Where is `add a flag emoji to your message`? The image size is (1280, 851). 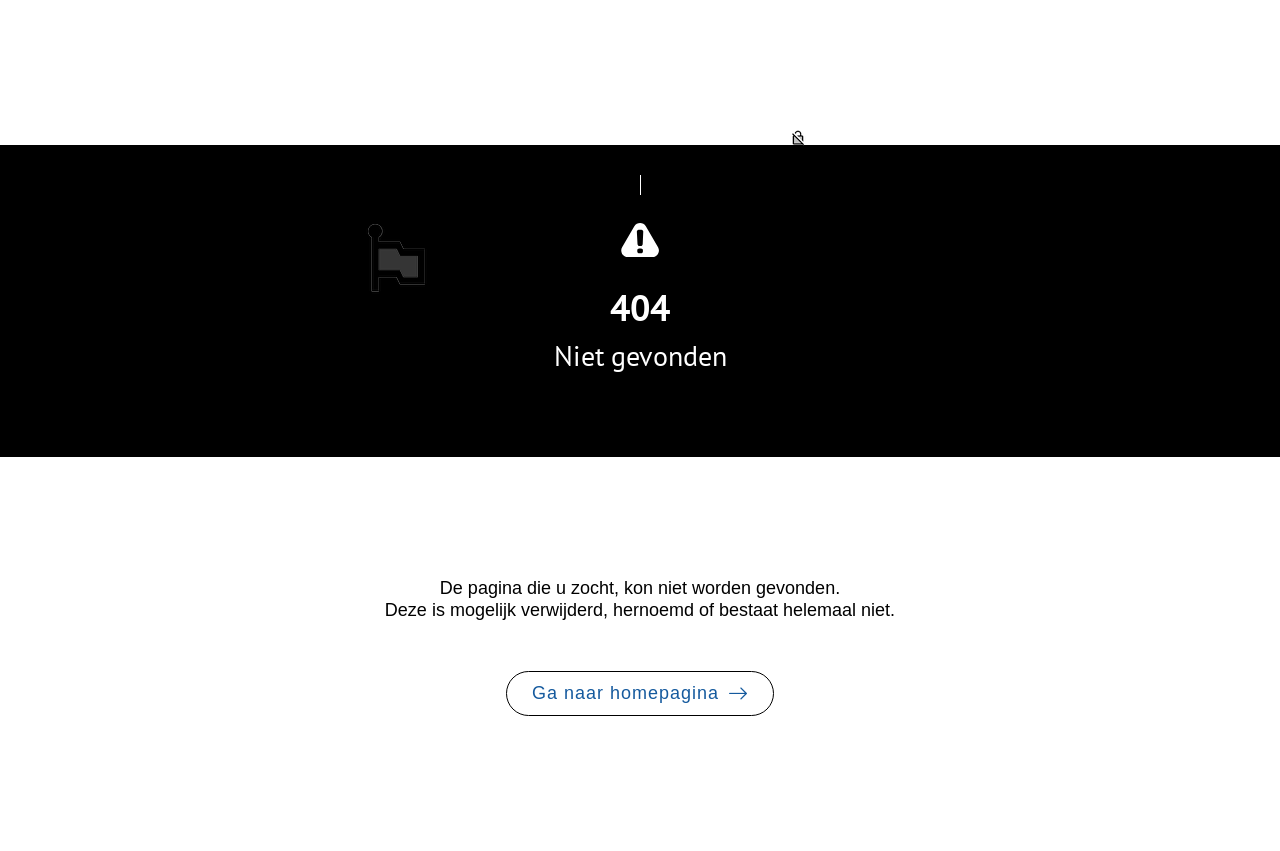 add a flag emoji to your message is located at coordinates (396, 259).